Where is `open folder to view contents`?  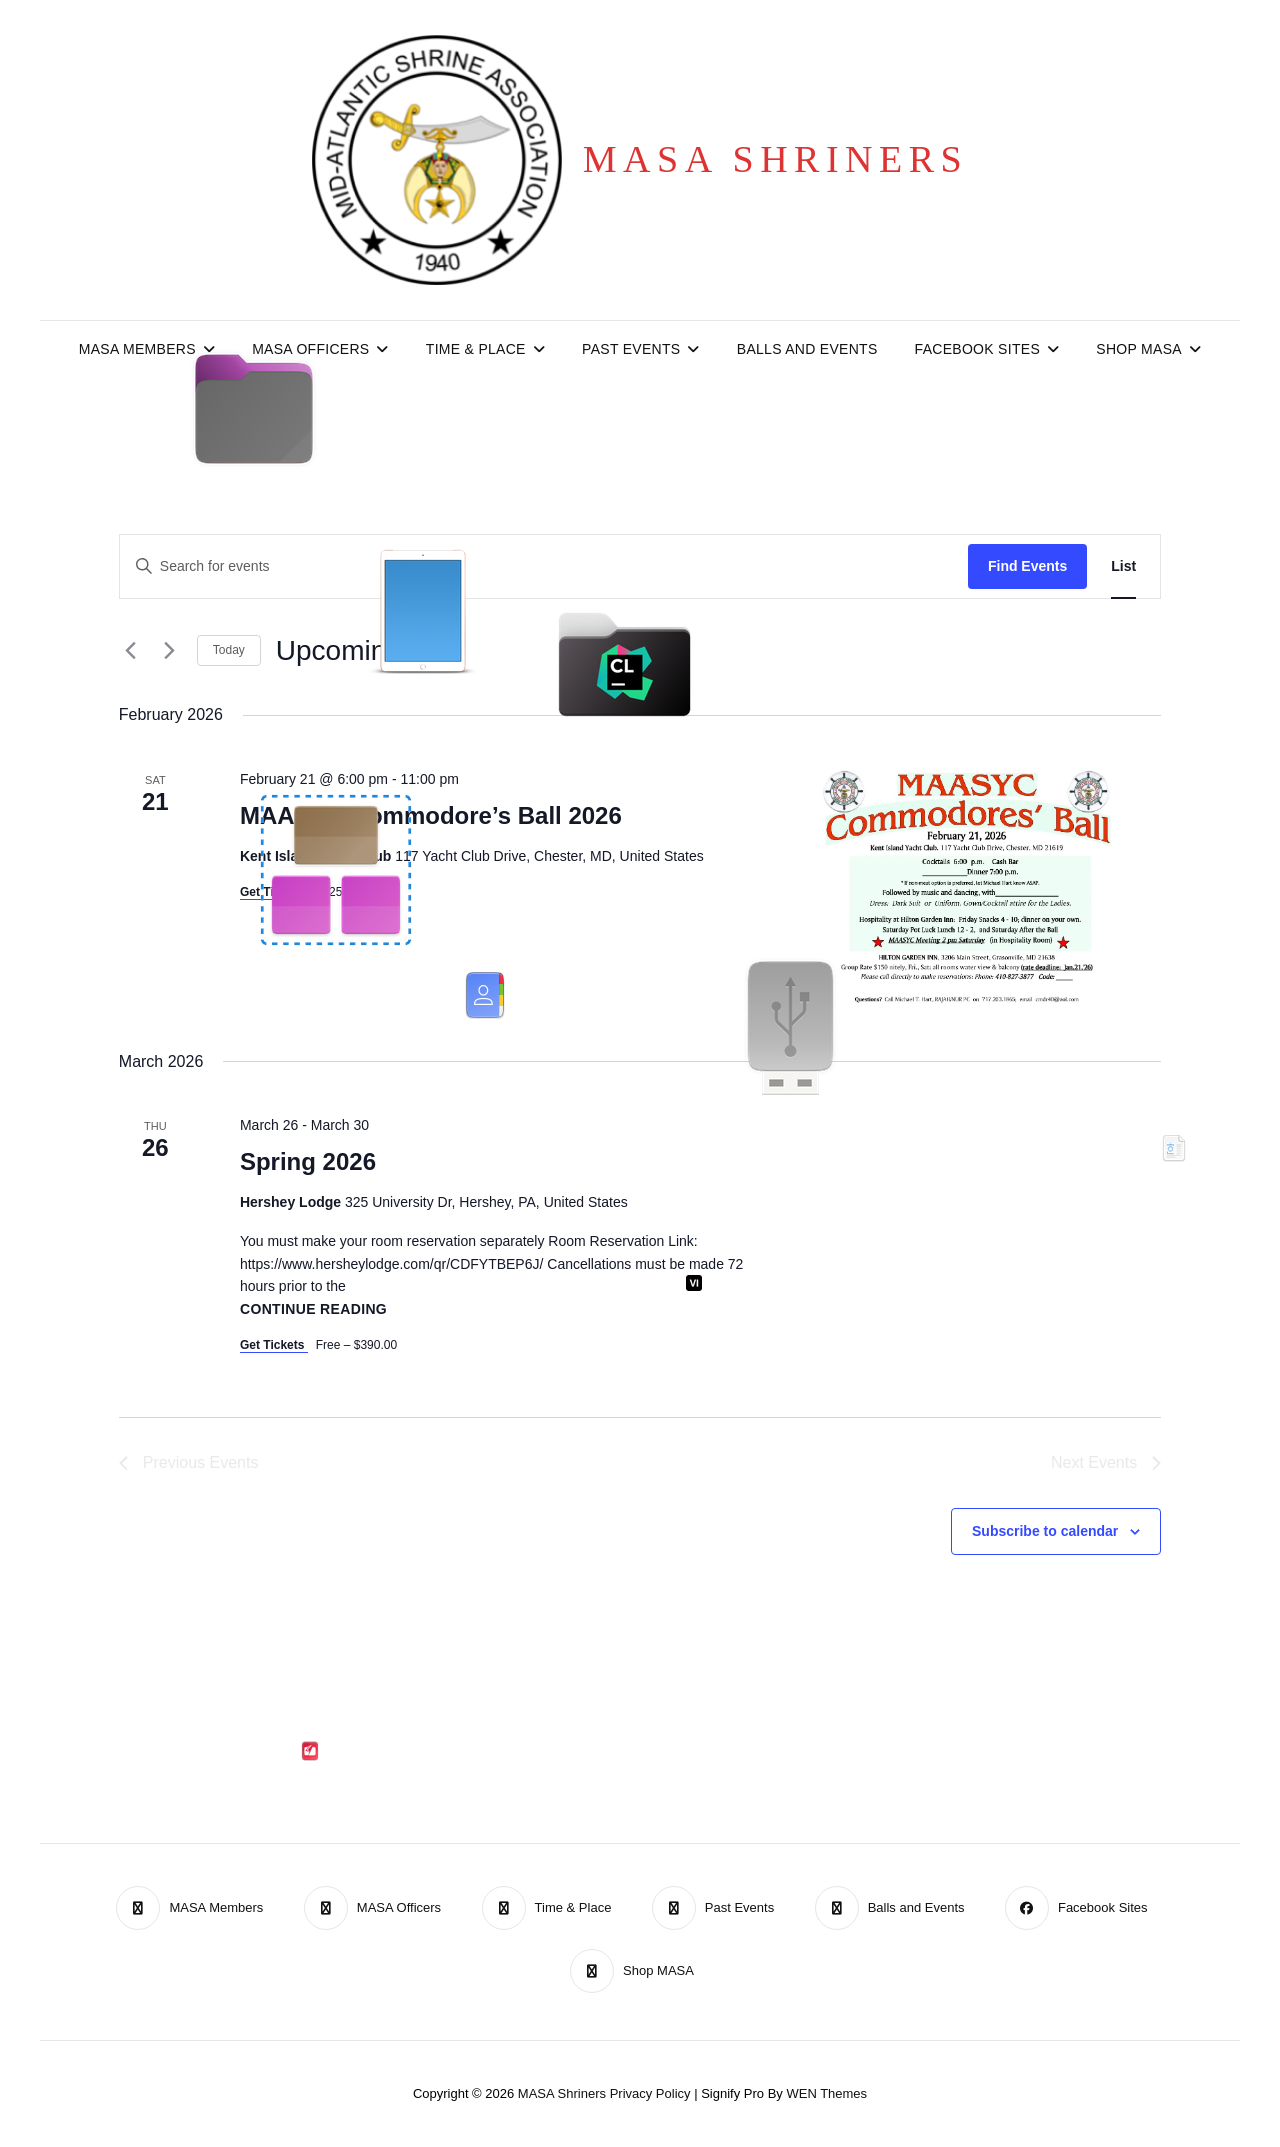
open folder to view contents is located at coordinates (254, 409).